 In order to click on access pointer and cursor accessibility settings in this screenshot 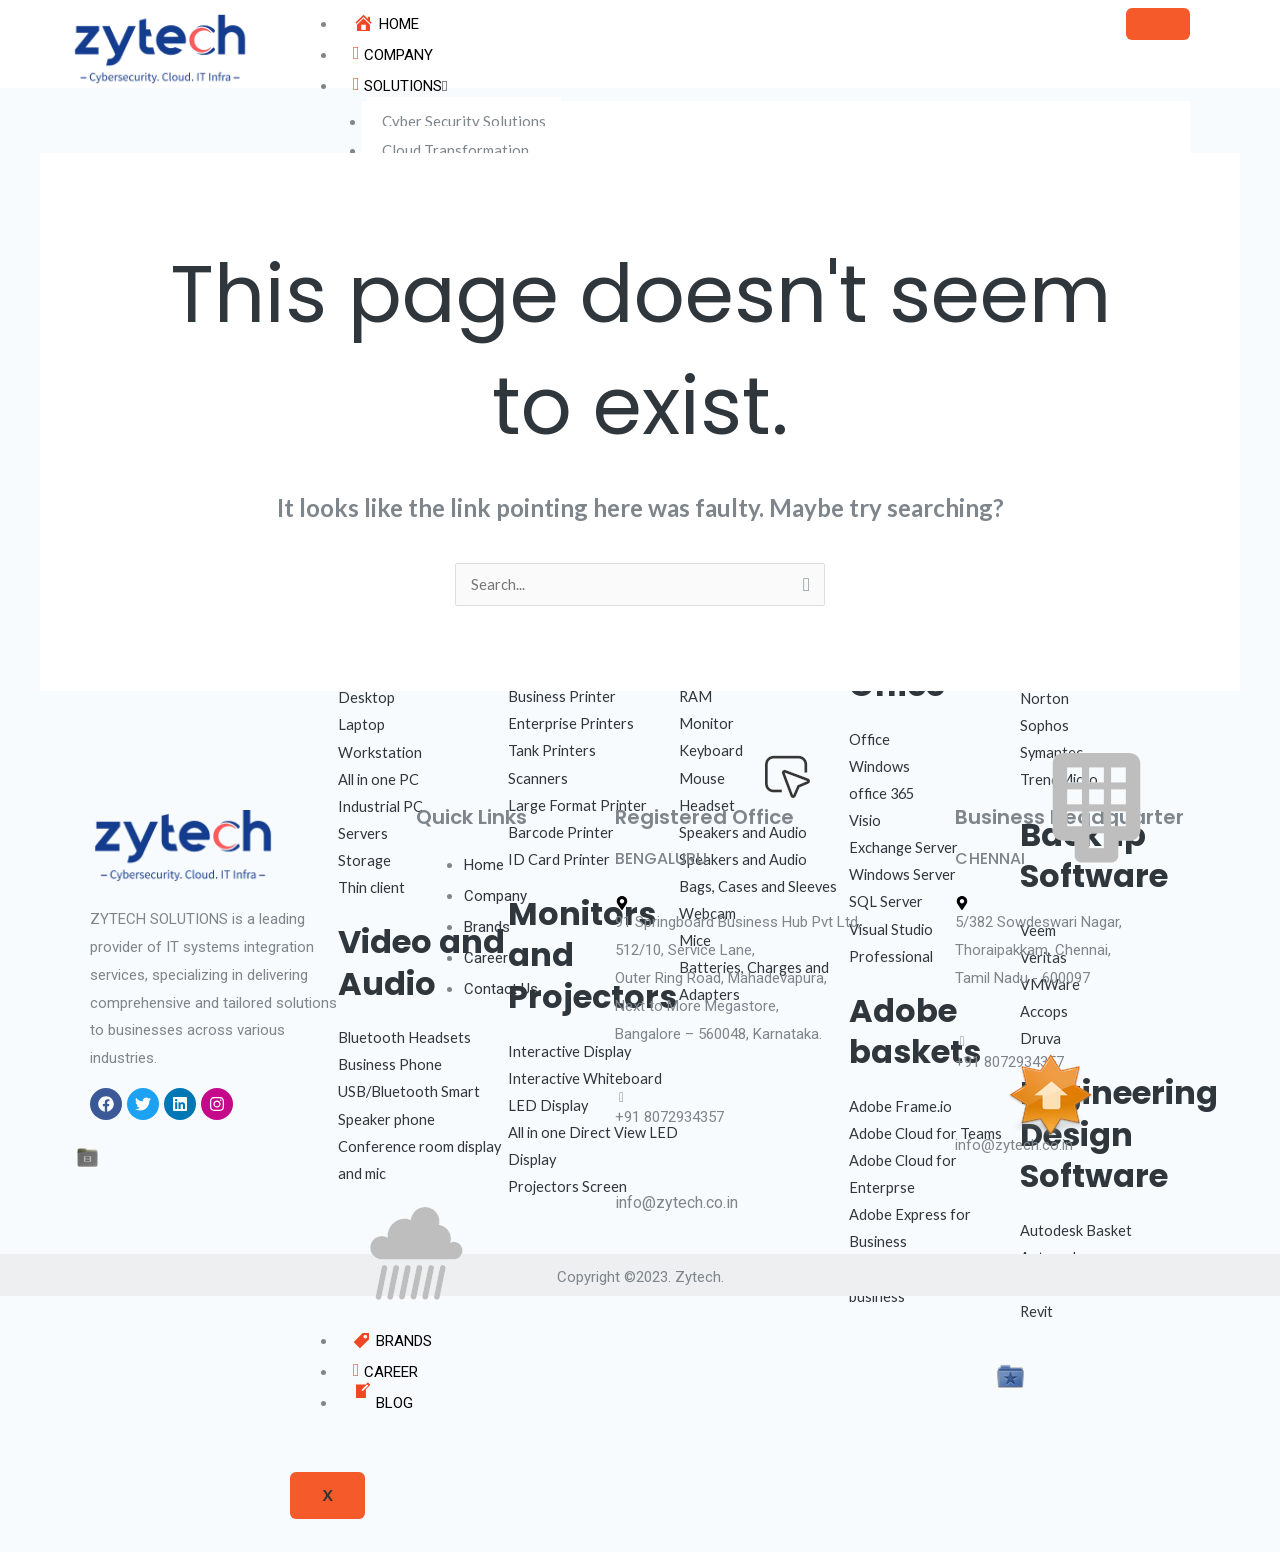, I will do `click(787, 775)`.